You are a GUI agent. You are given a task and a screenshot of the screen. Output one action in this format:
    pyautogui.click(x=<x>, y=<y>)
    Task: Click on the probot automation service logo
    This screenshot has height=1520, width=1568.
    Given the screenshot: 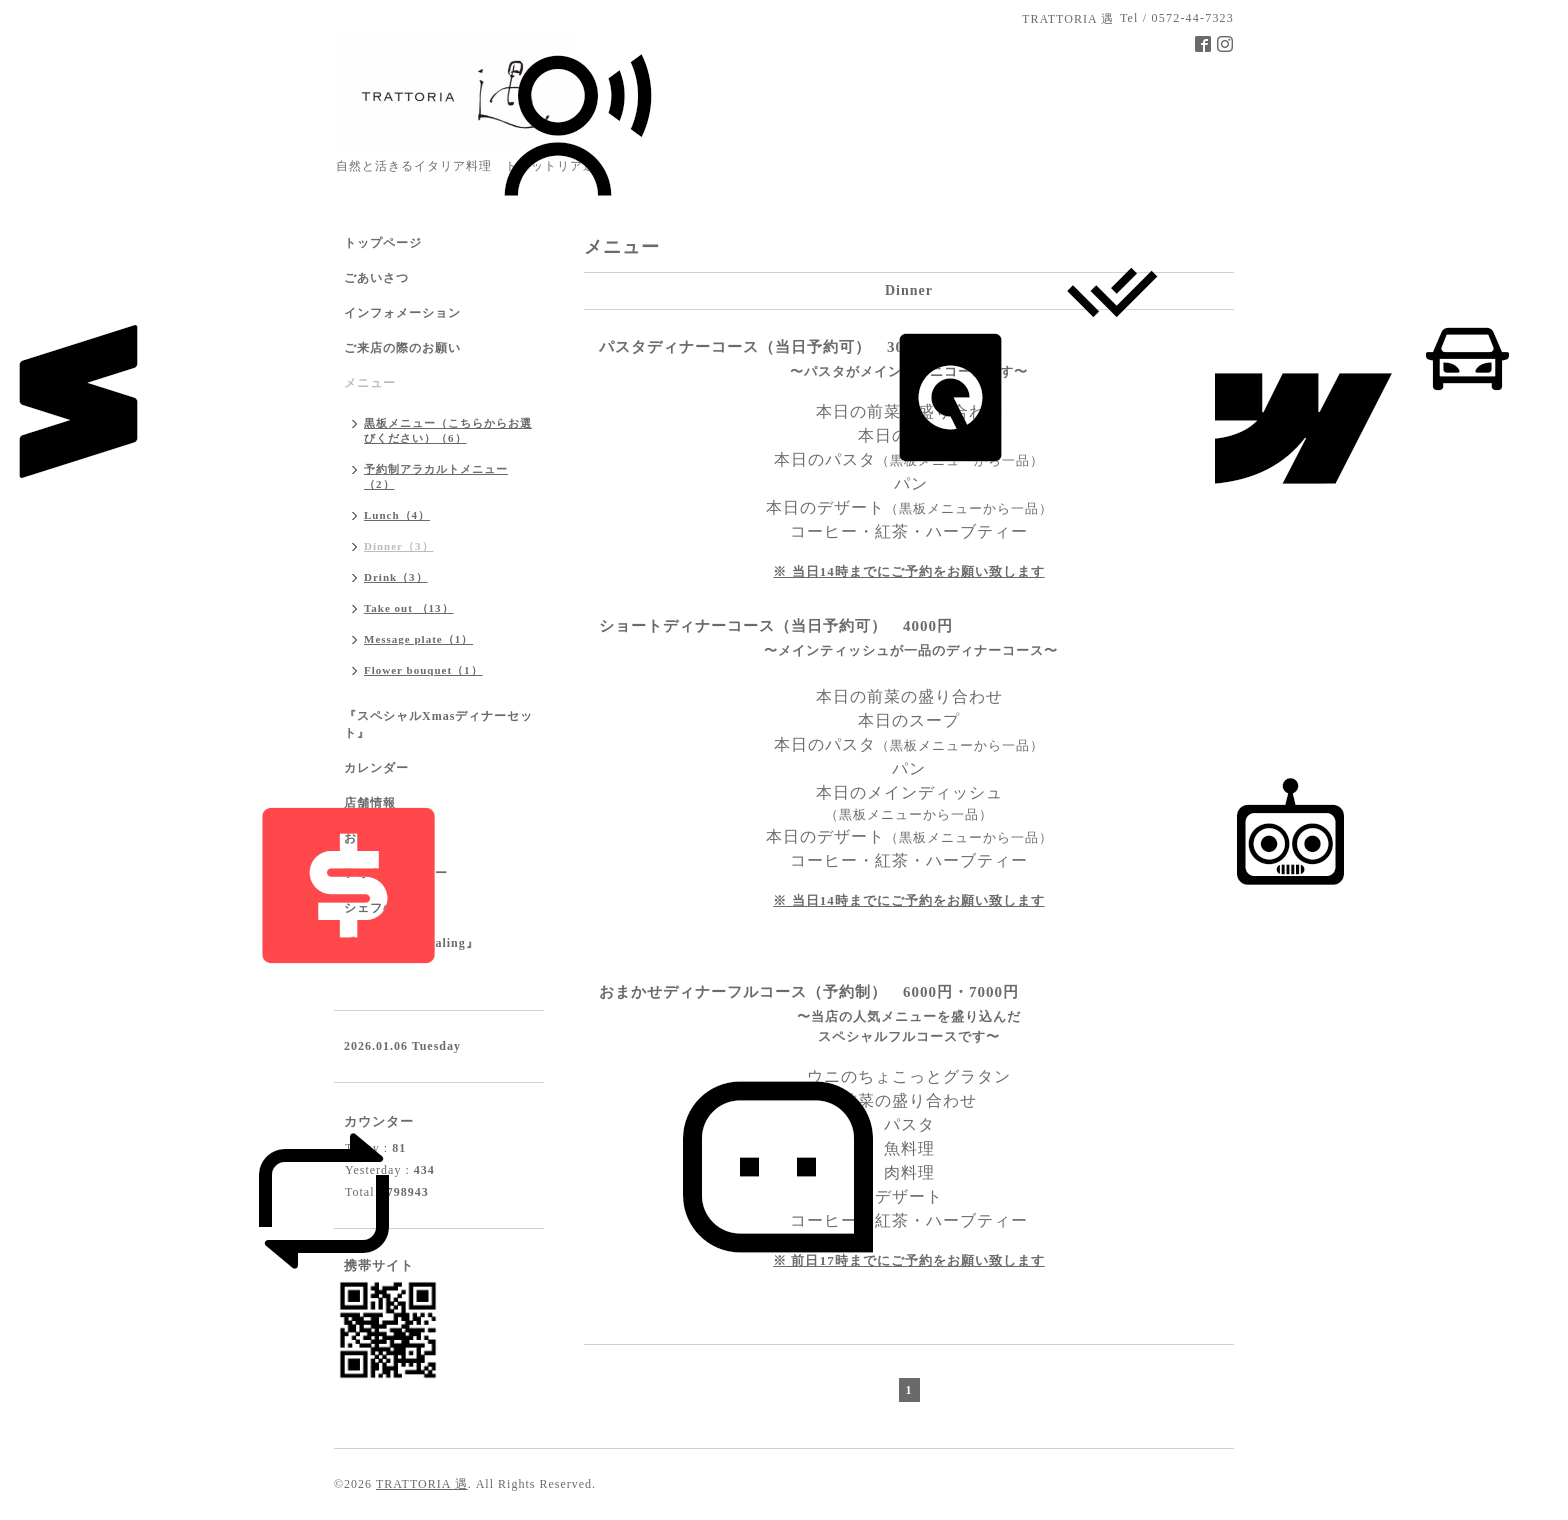 What is the action you would take?
    pyautogui.click(x=1290, y=831)
    